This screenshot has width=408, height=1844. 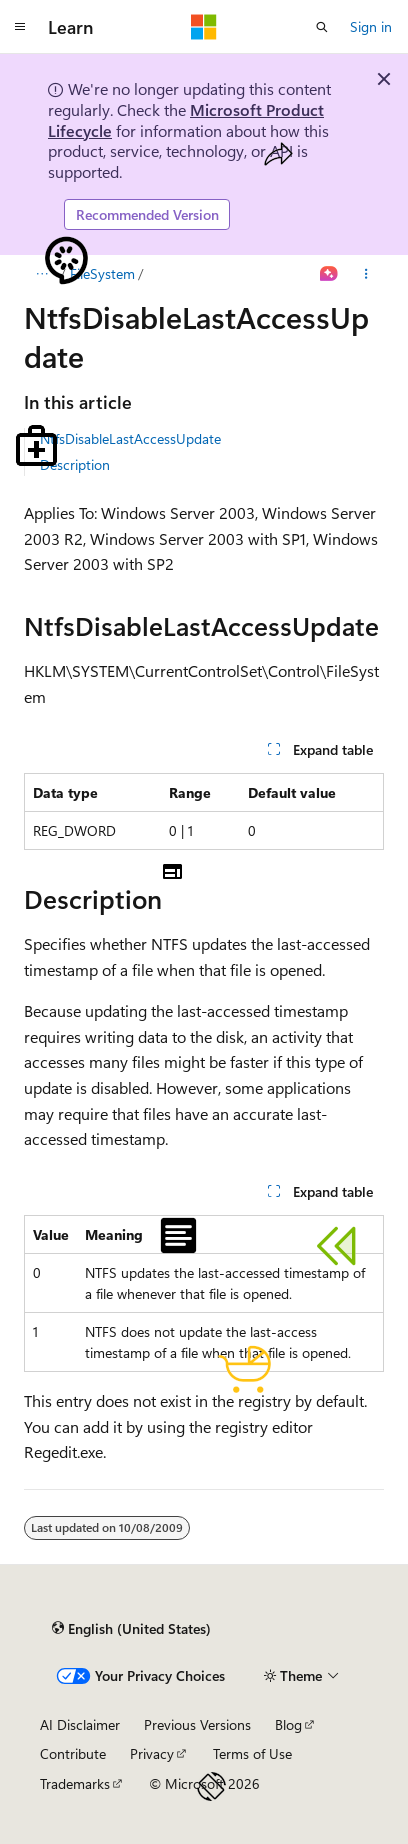 I want to click on open web browser, so click(x=172, y=871).